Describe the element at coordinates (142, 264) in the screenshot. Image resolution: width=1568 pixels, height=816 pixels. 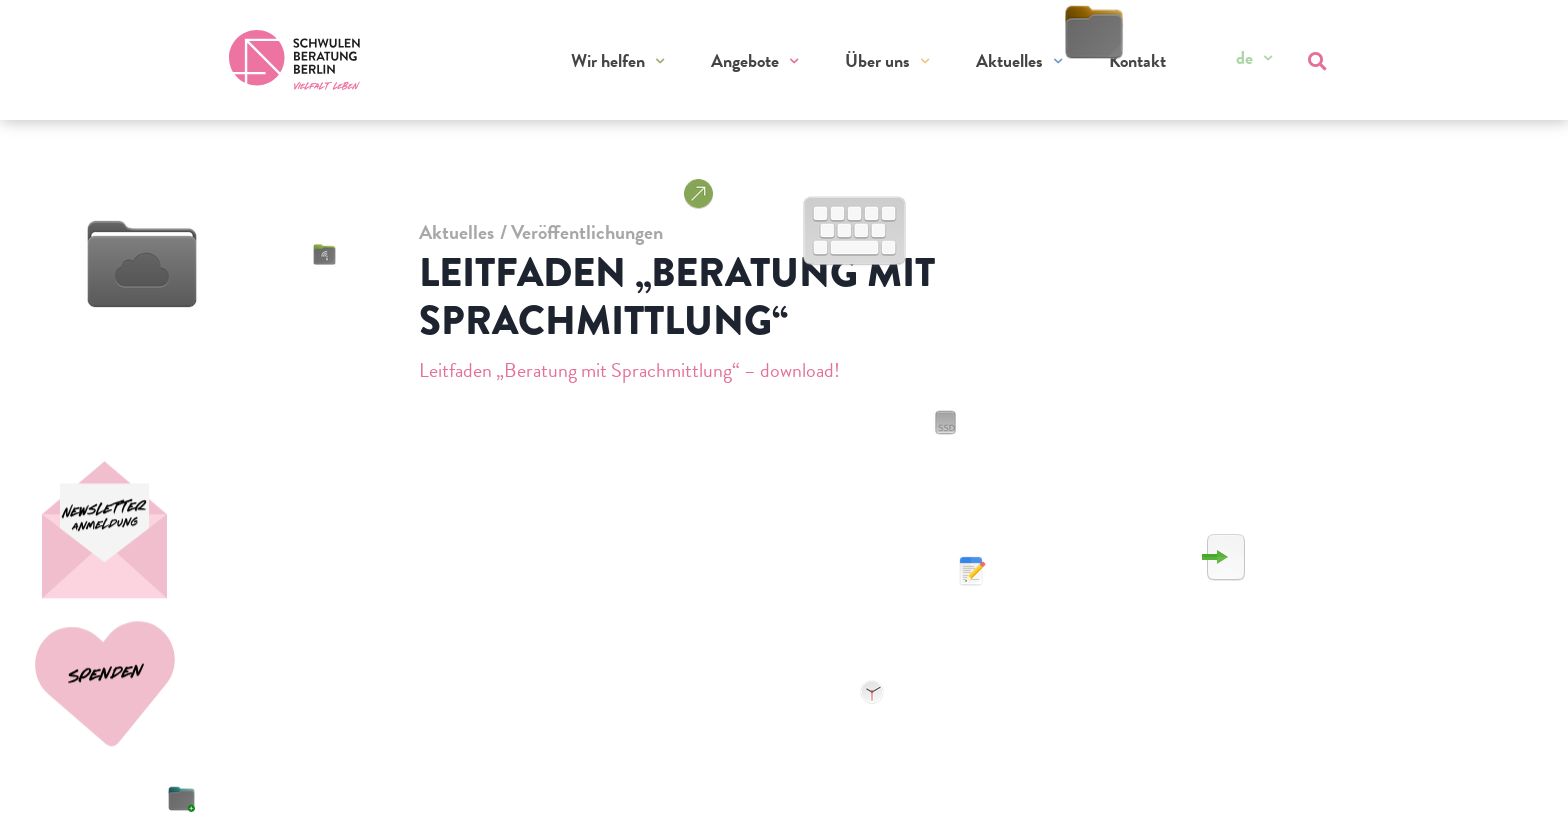
I see `access cloud-synced files and folders` at that location.